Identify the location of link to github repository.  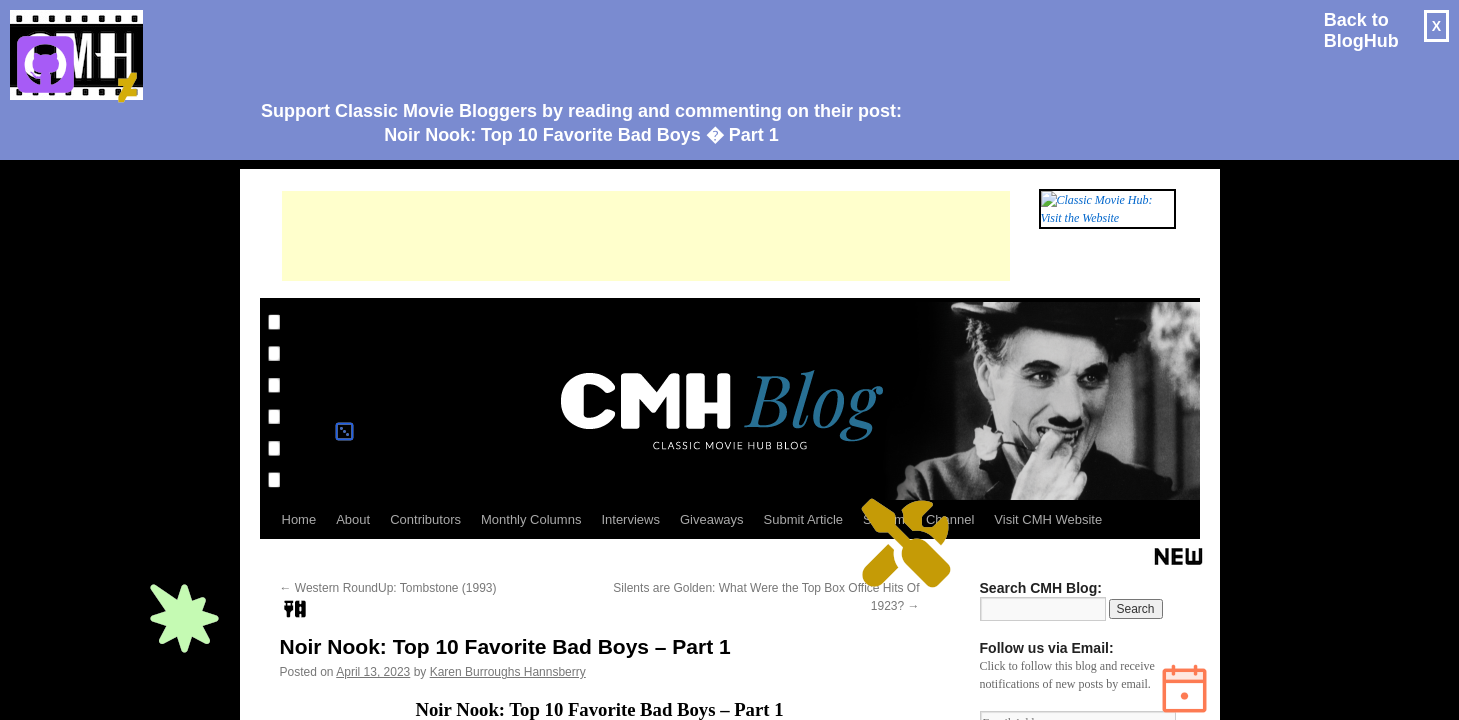
(45, 64).